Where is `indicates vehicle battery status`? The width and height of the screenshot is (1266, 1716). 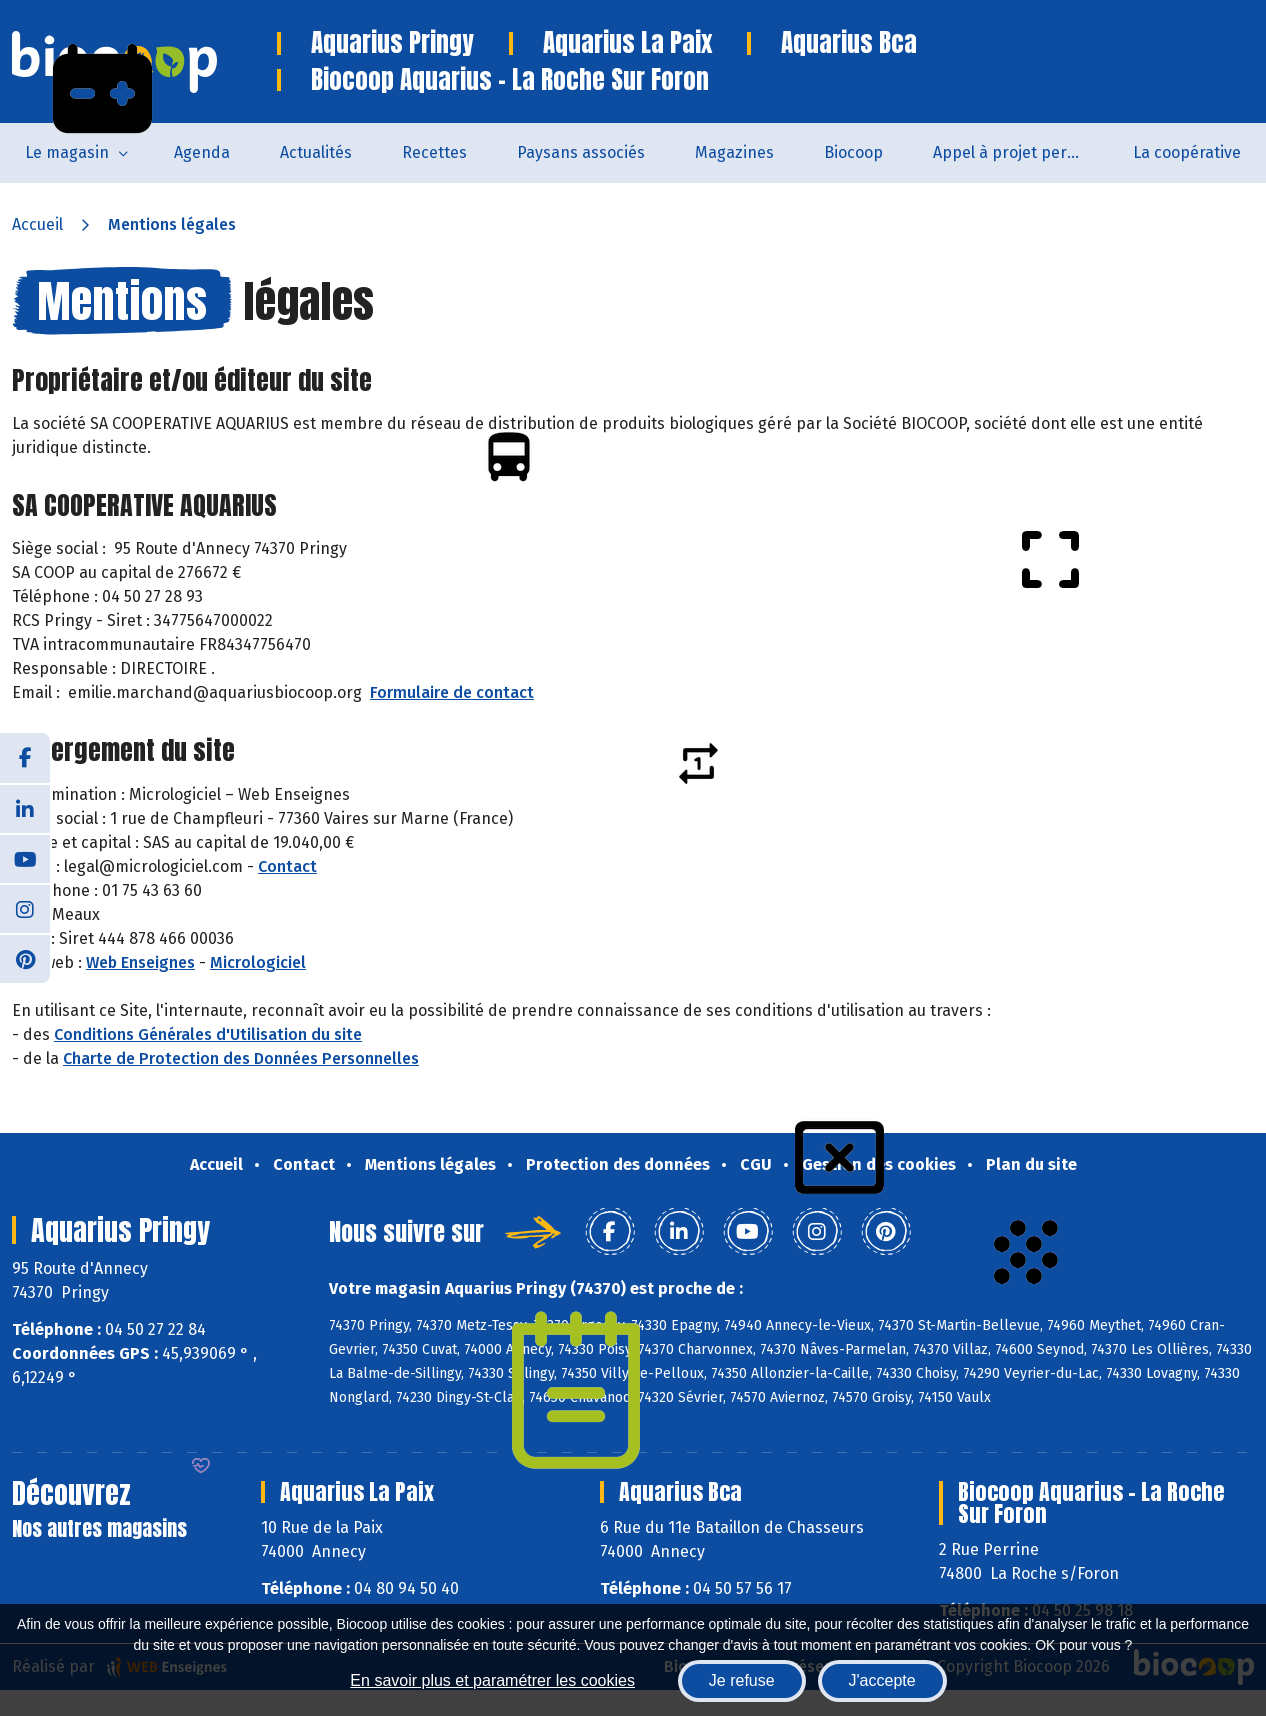
indicates vehicle battery status is located at coordinates (102, 93).